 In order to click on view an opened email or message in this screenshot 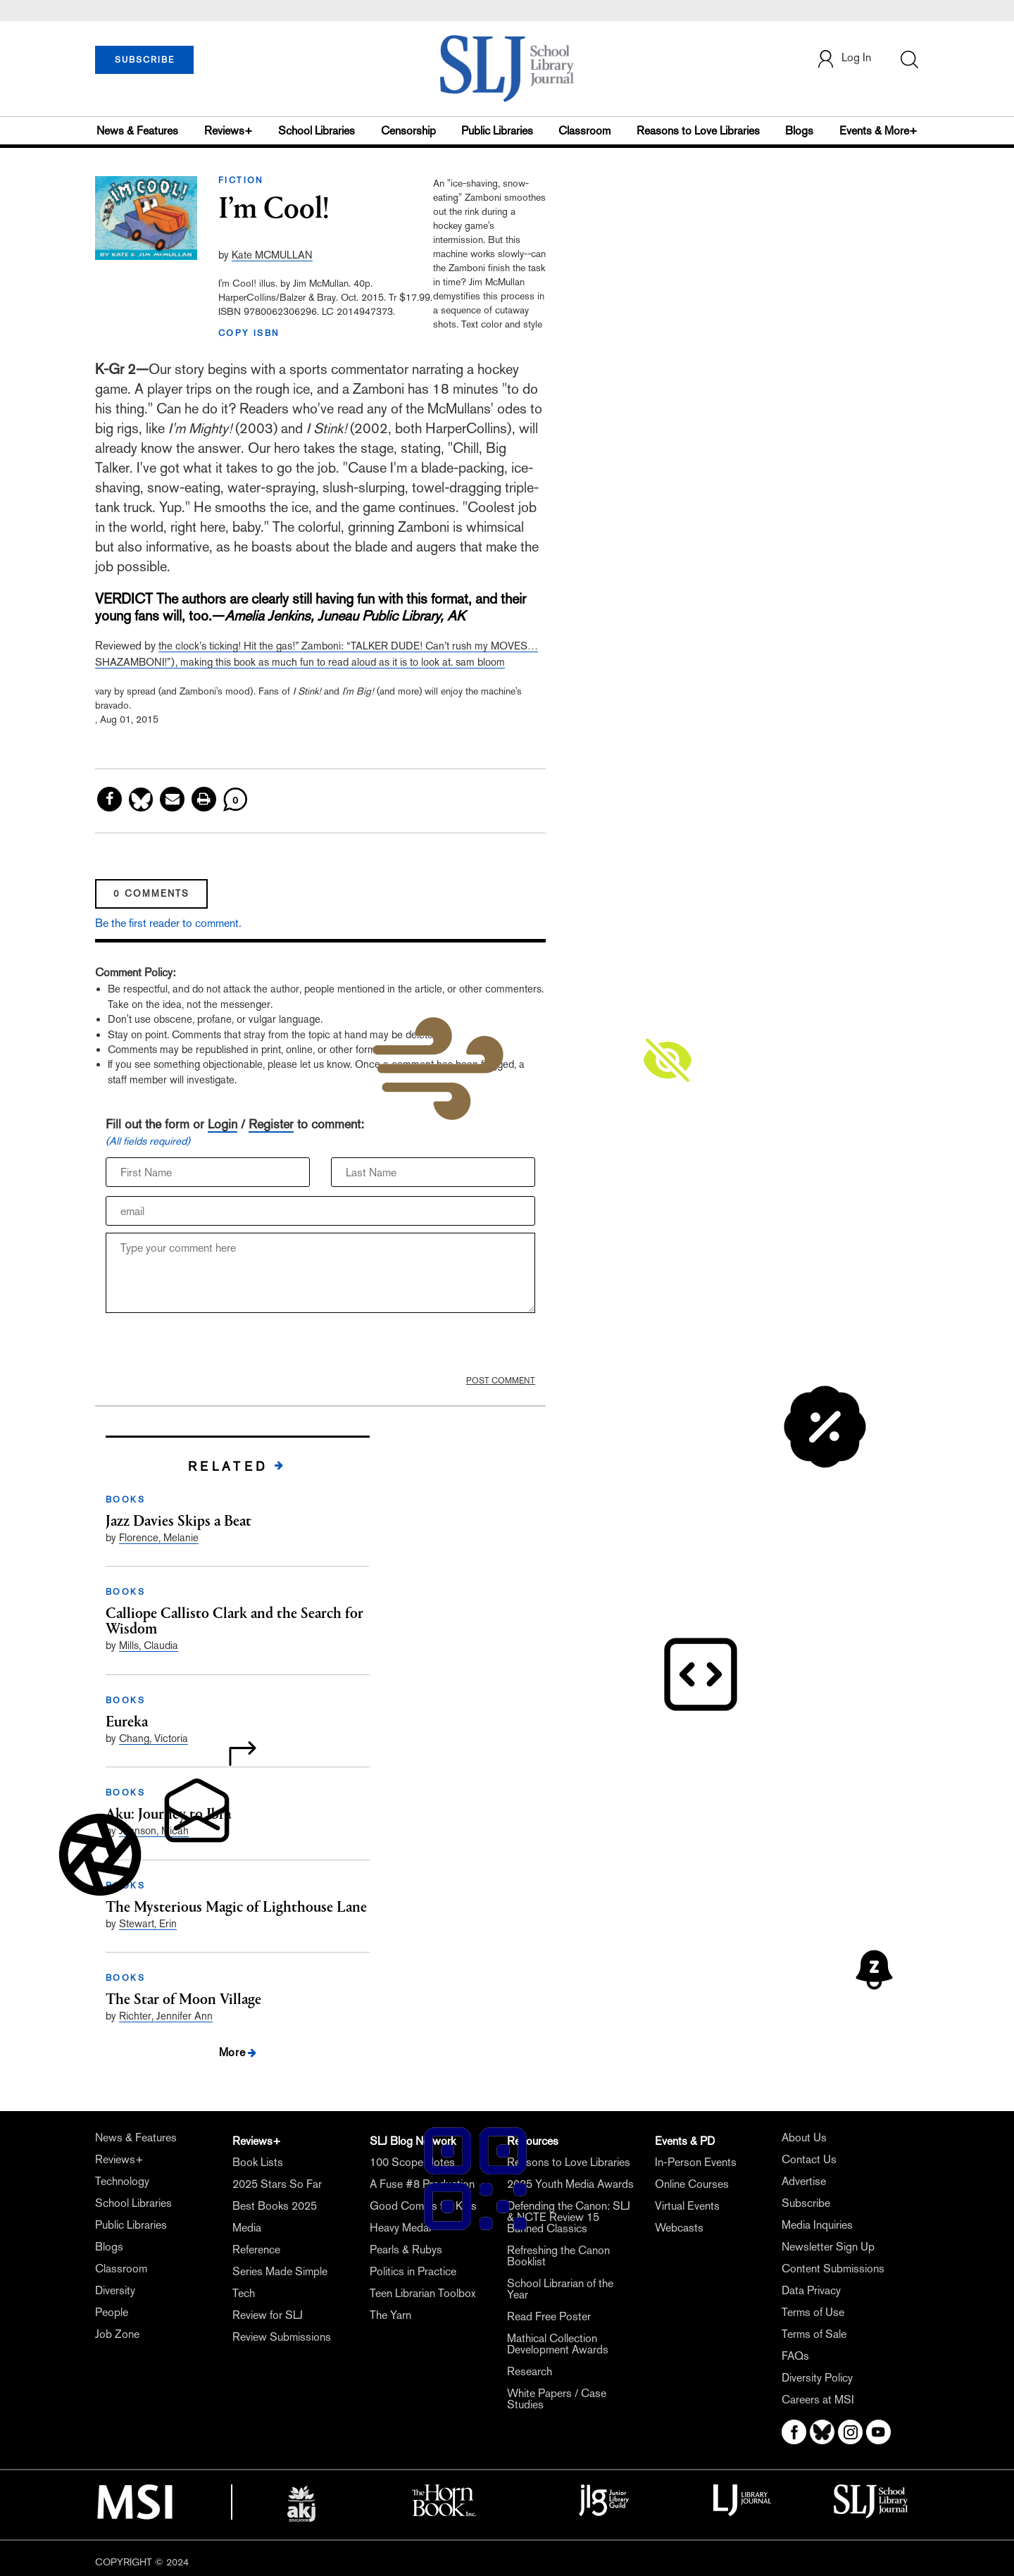, I will do `click(196, 1810)`.